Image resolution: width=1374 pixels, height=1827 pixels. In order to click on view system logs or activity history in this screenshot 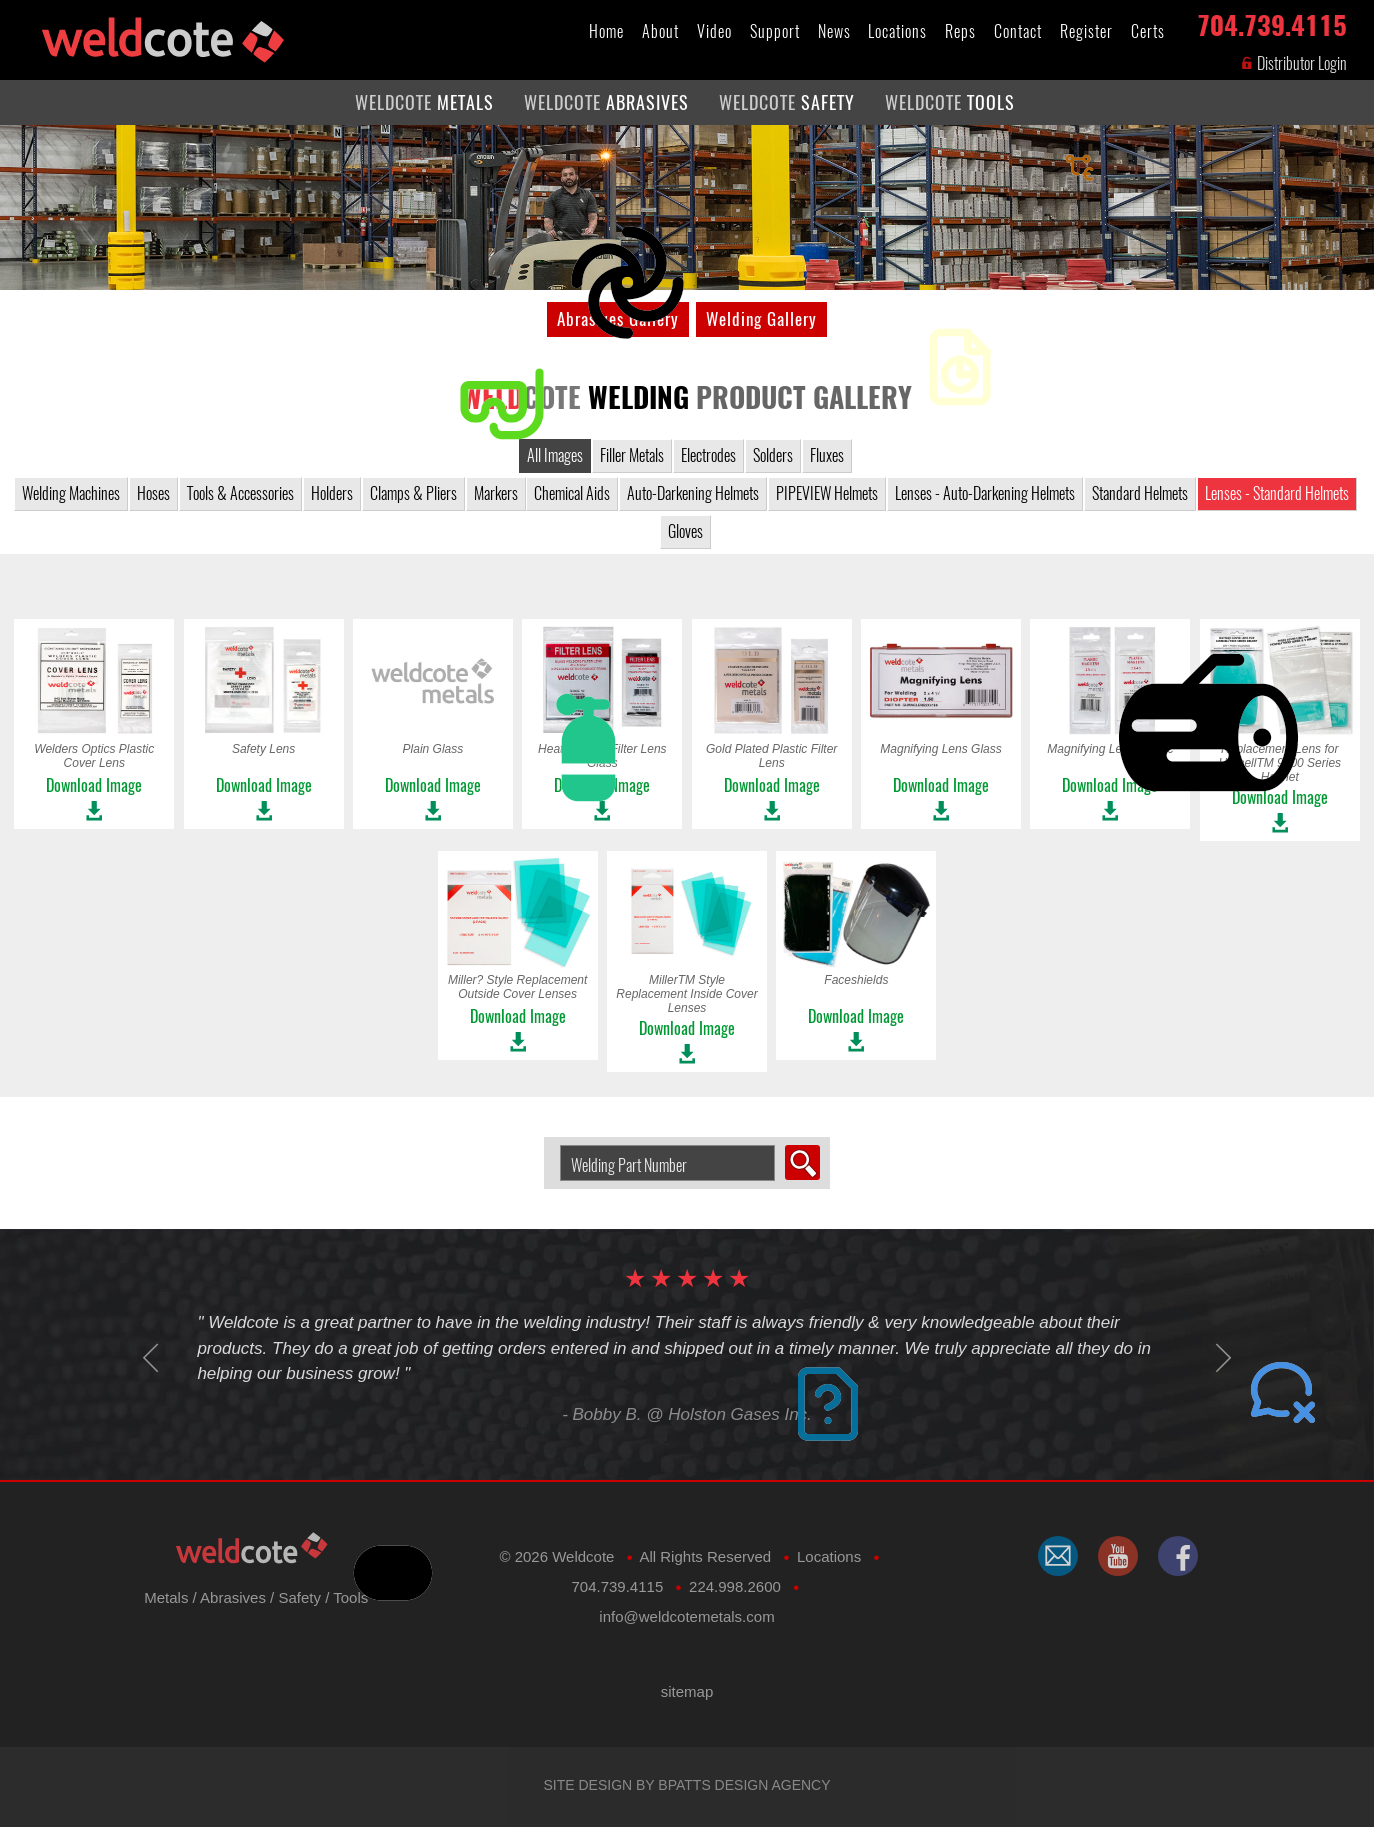, I will do `click(1208, 731)`.